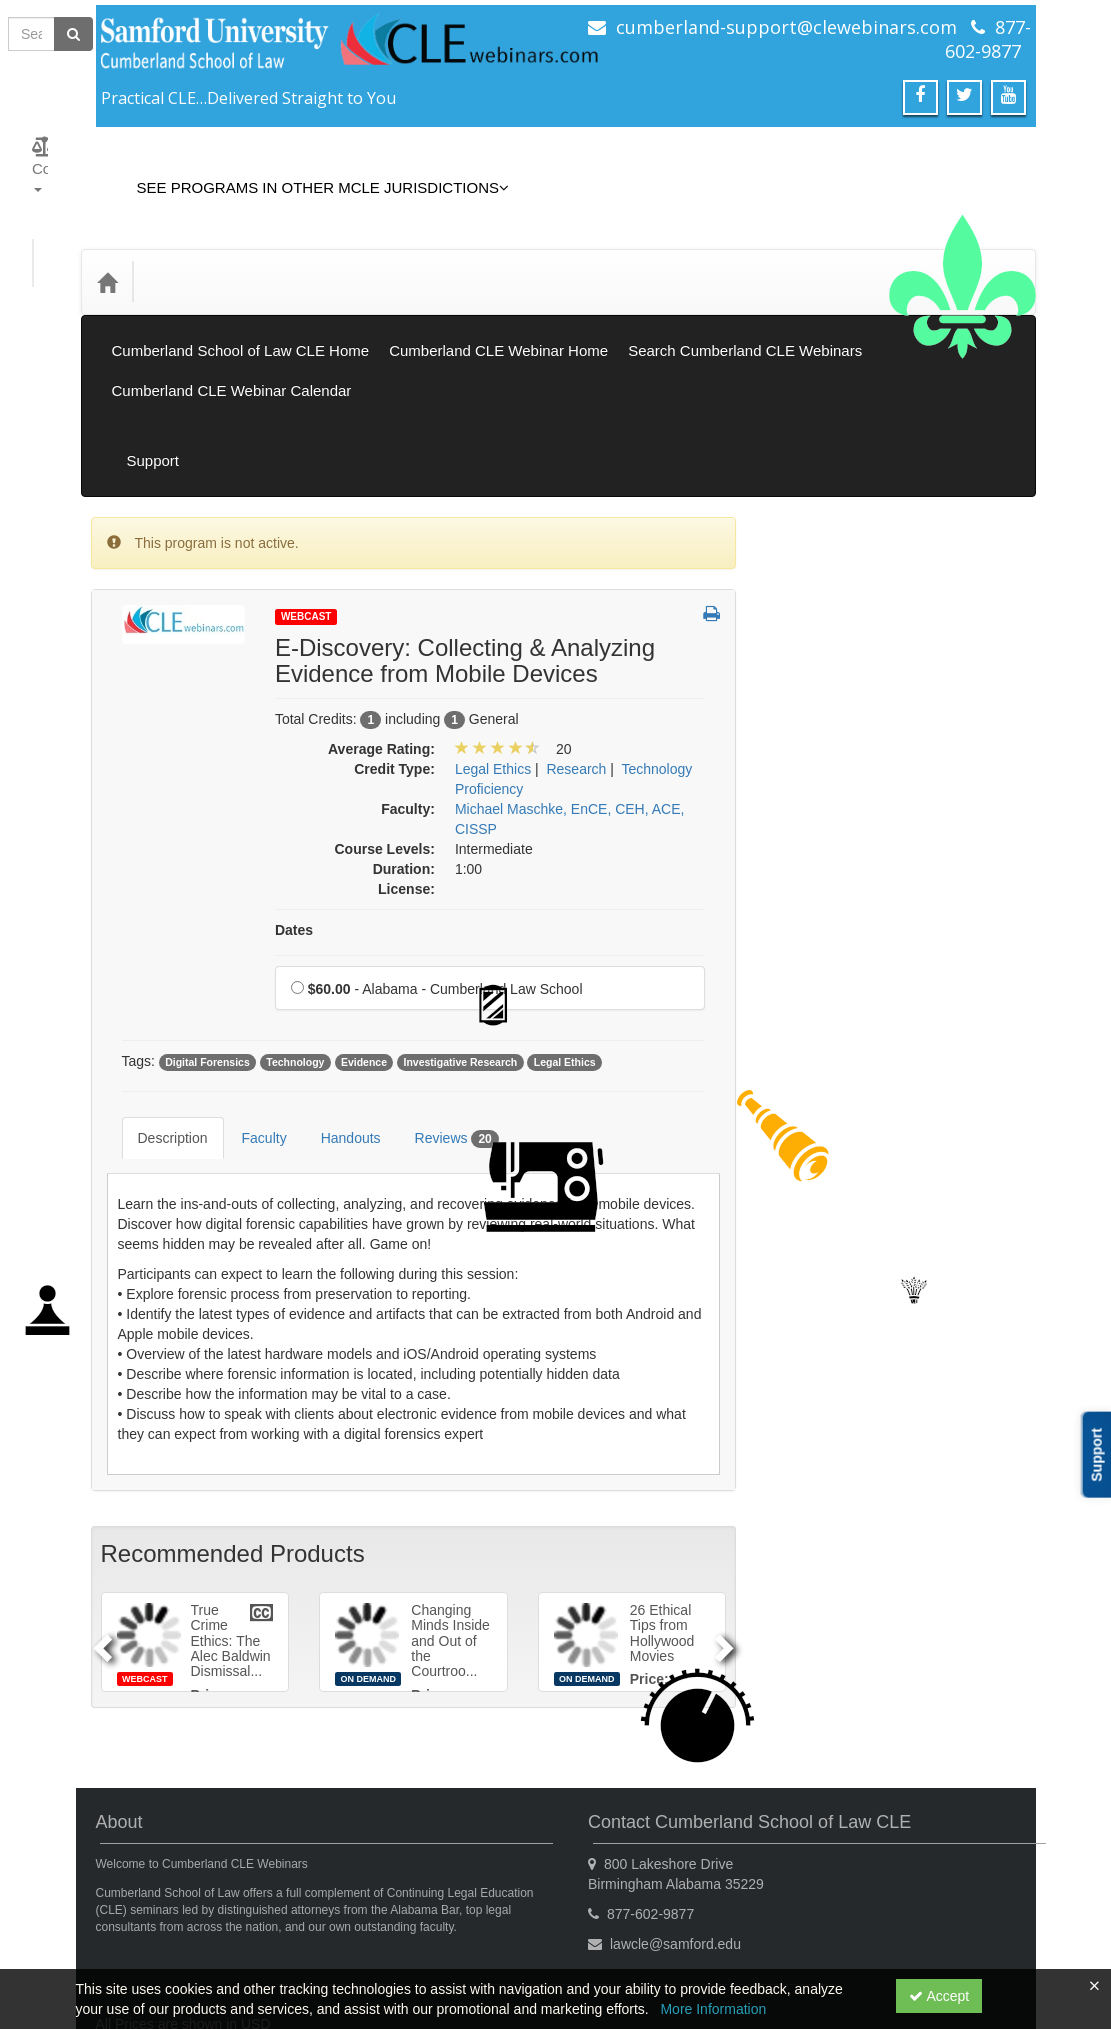 The width and height of the screenshot is (1111, 2029). I want to click on view mirror or reflection feature, so click(493, 1005).